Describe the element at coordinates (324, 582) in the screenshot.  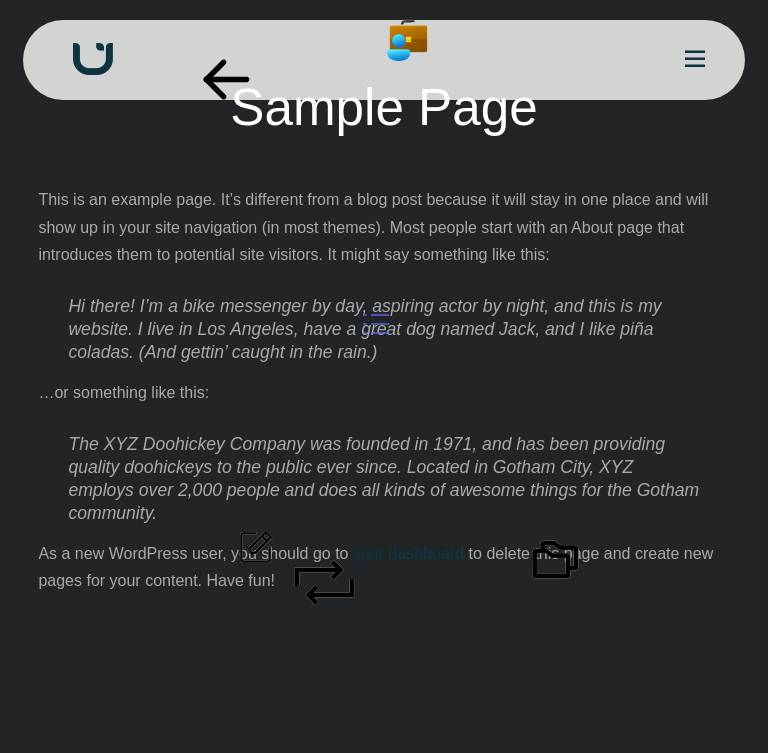
I see `enable repeat mode for media playback` at that location.